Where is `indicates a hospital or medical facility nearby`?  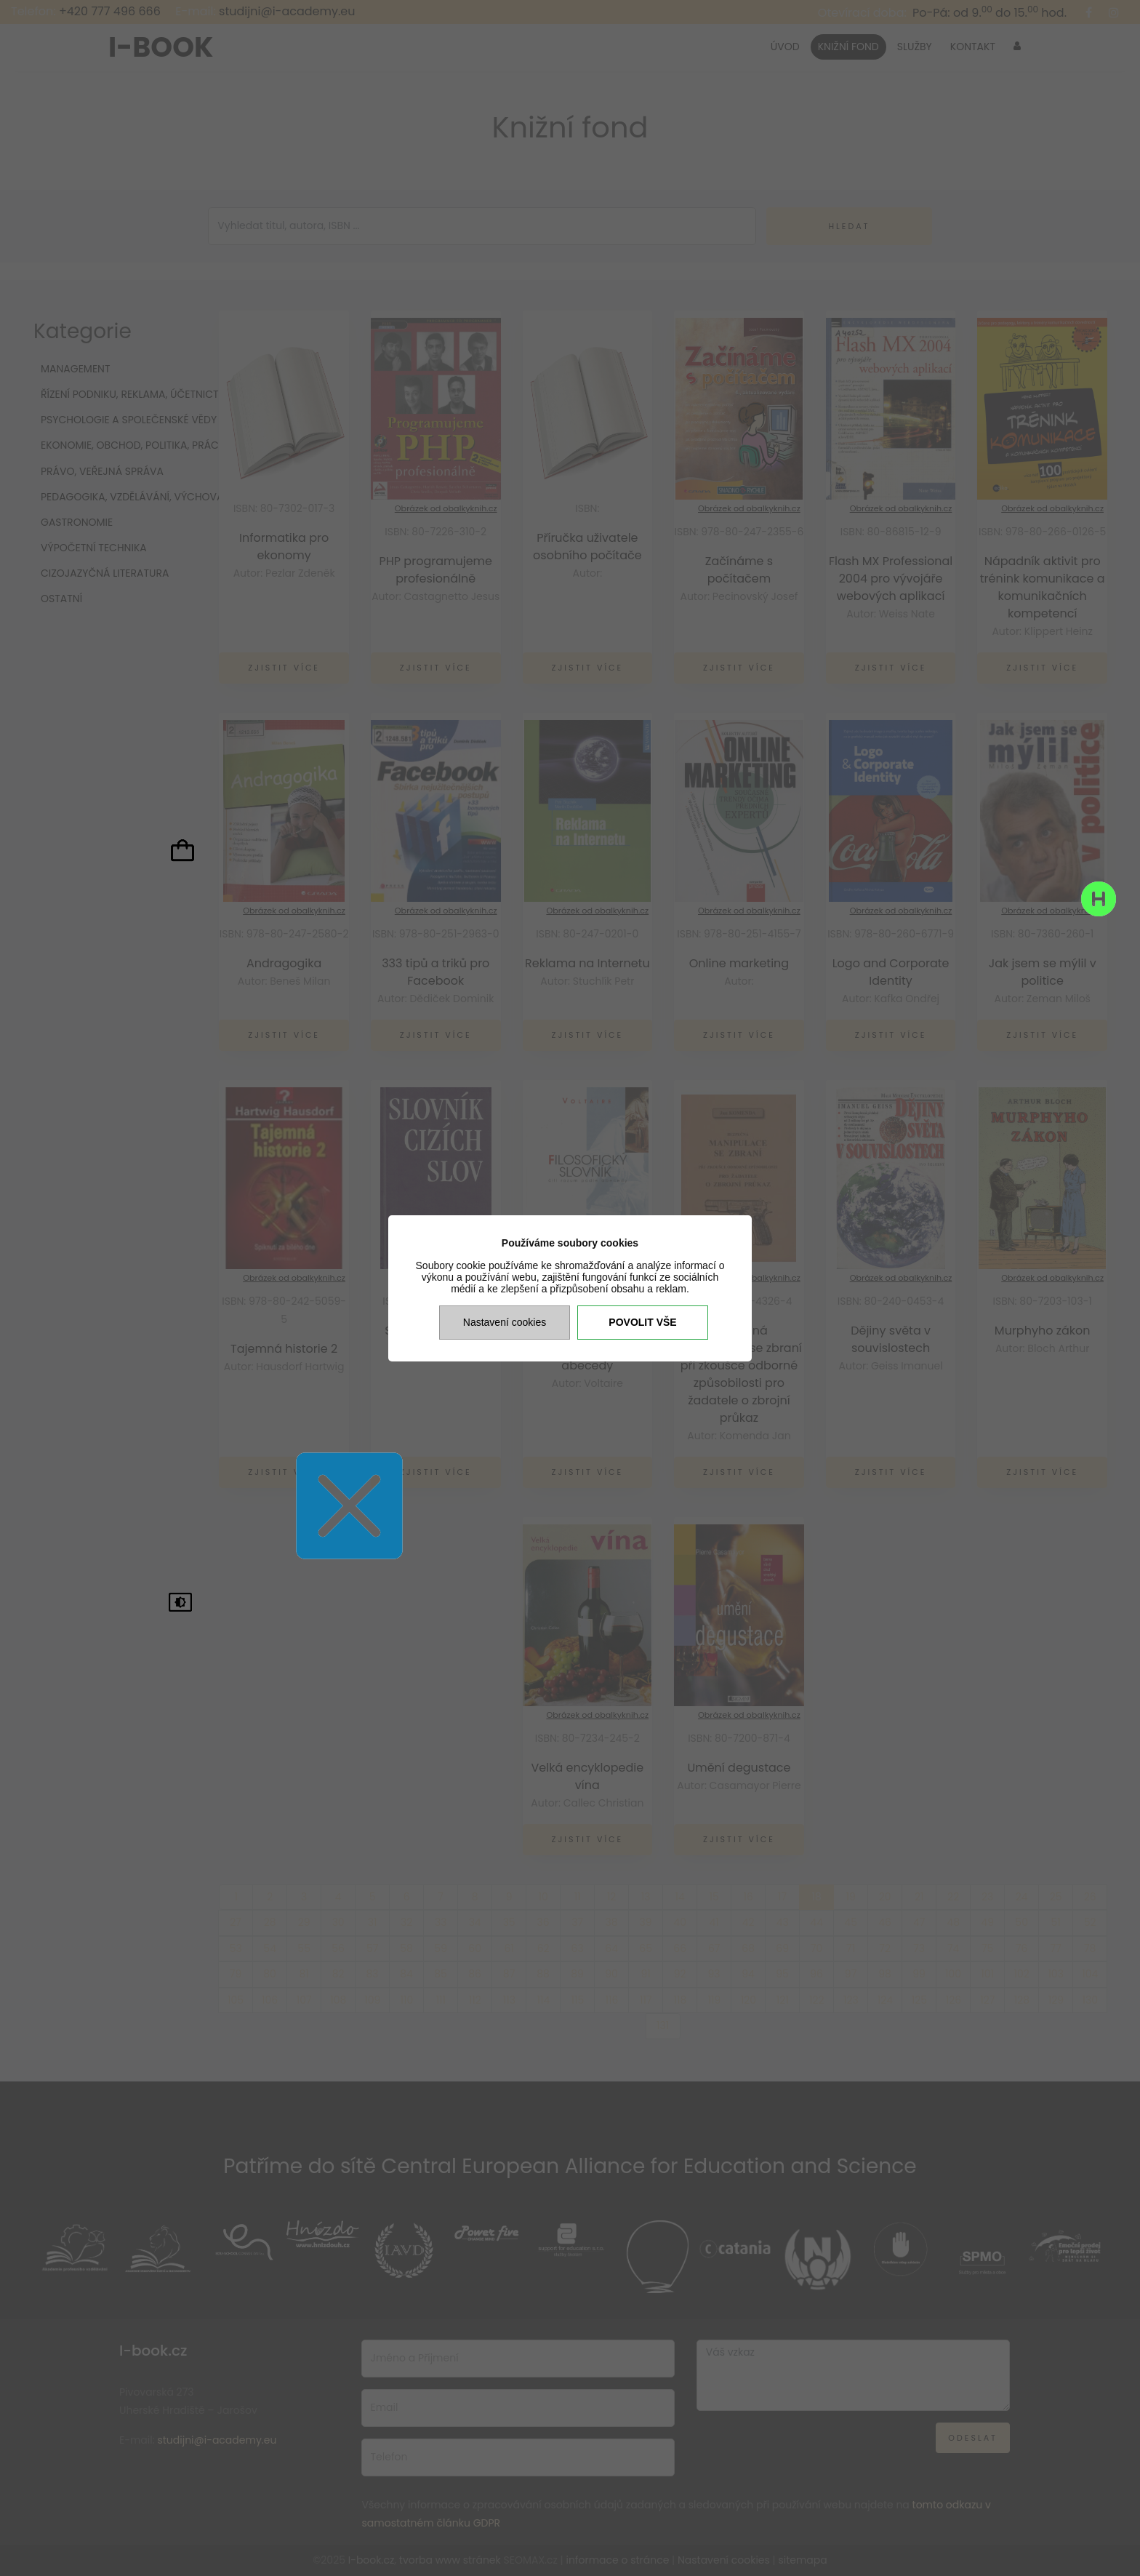 indicates a hospital or medical facility nearby is located at coordinates (1099, 899).